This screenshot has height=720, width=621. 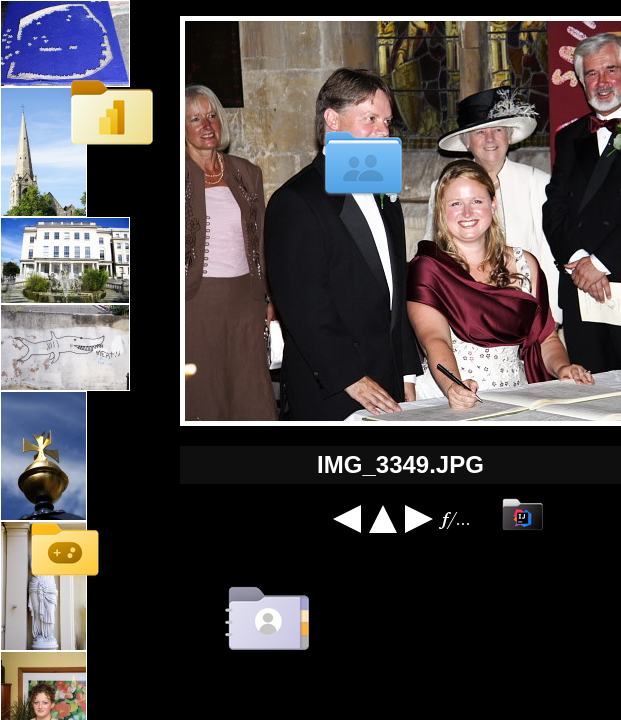 I want to click on open microsoft contacts folder, so click(x=268, y=620).